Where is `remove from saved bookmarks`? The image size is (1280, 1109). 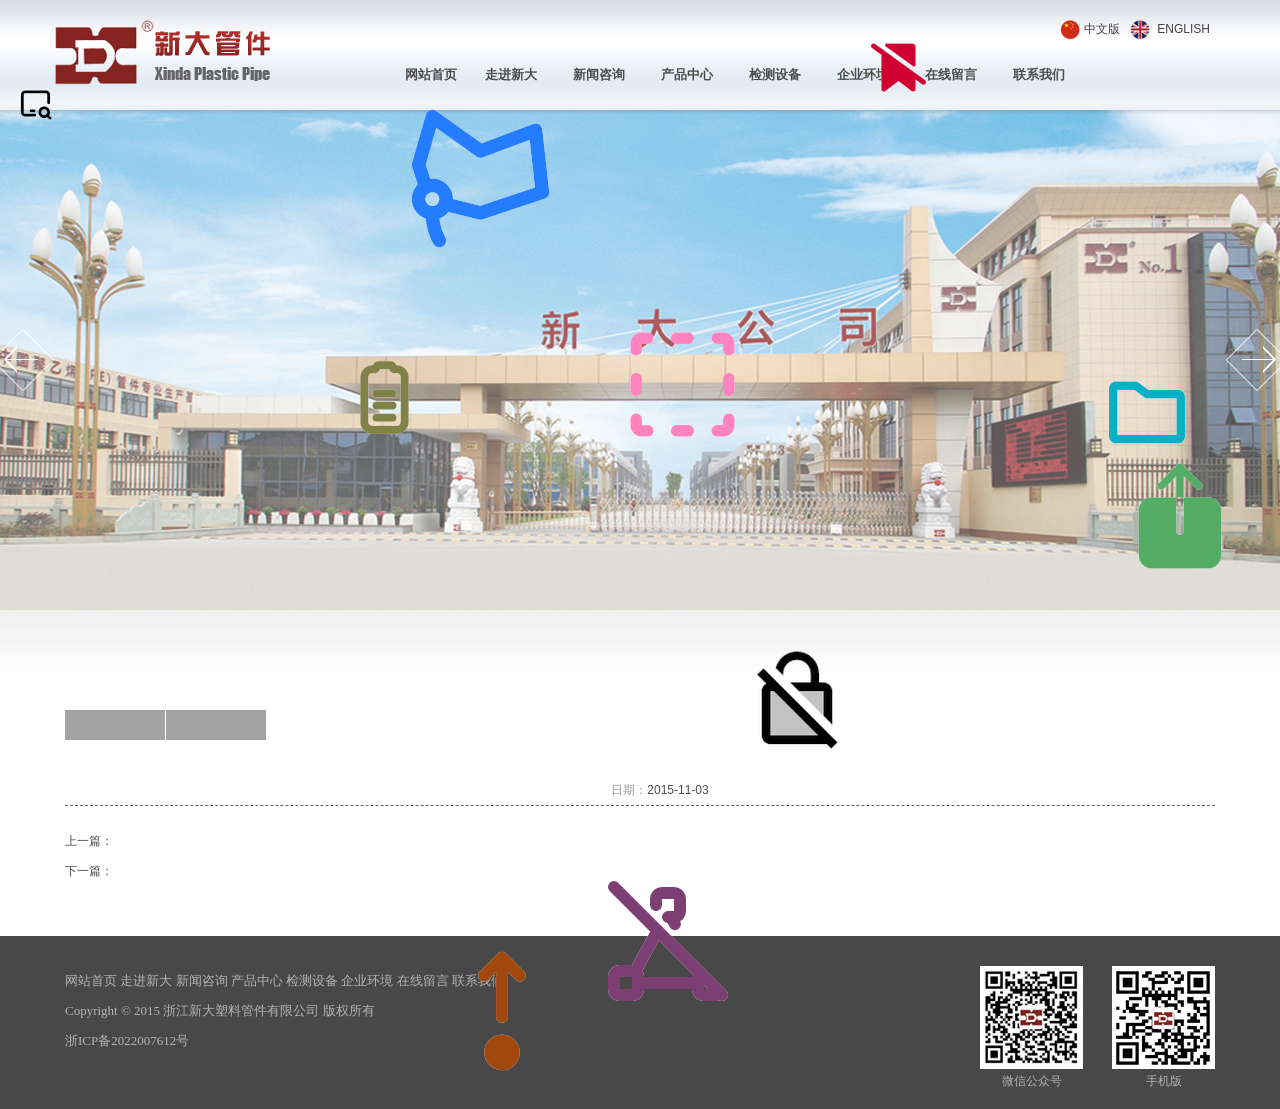 remove from saved bookmarks is located at coordinates (898, 67).